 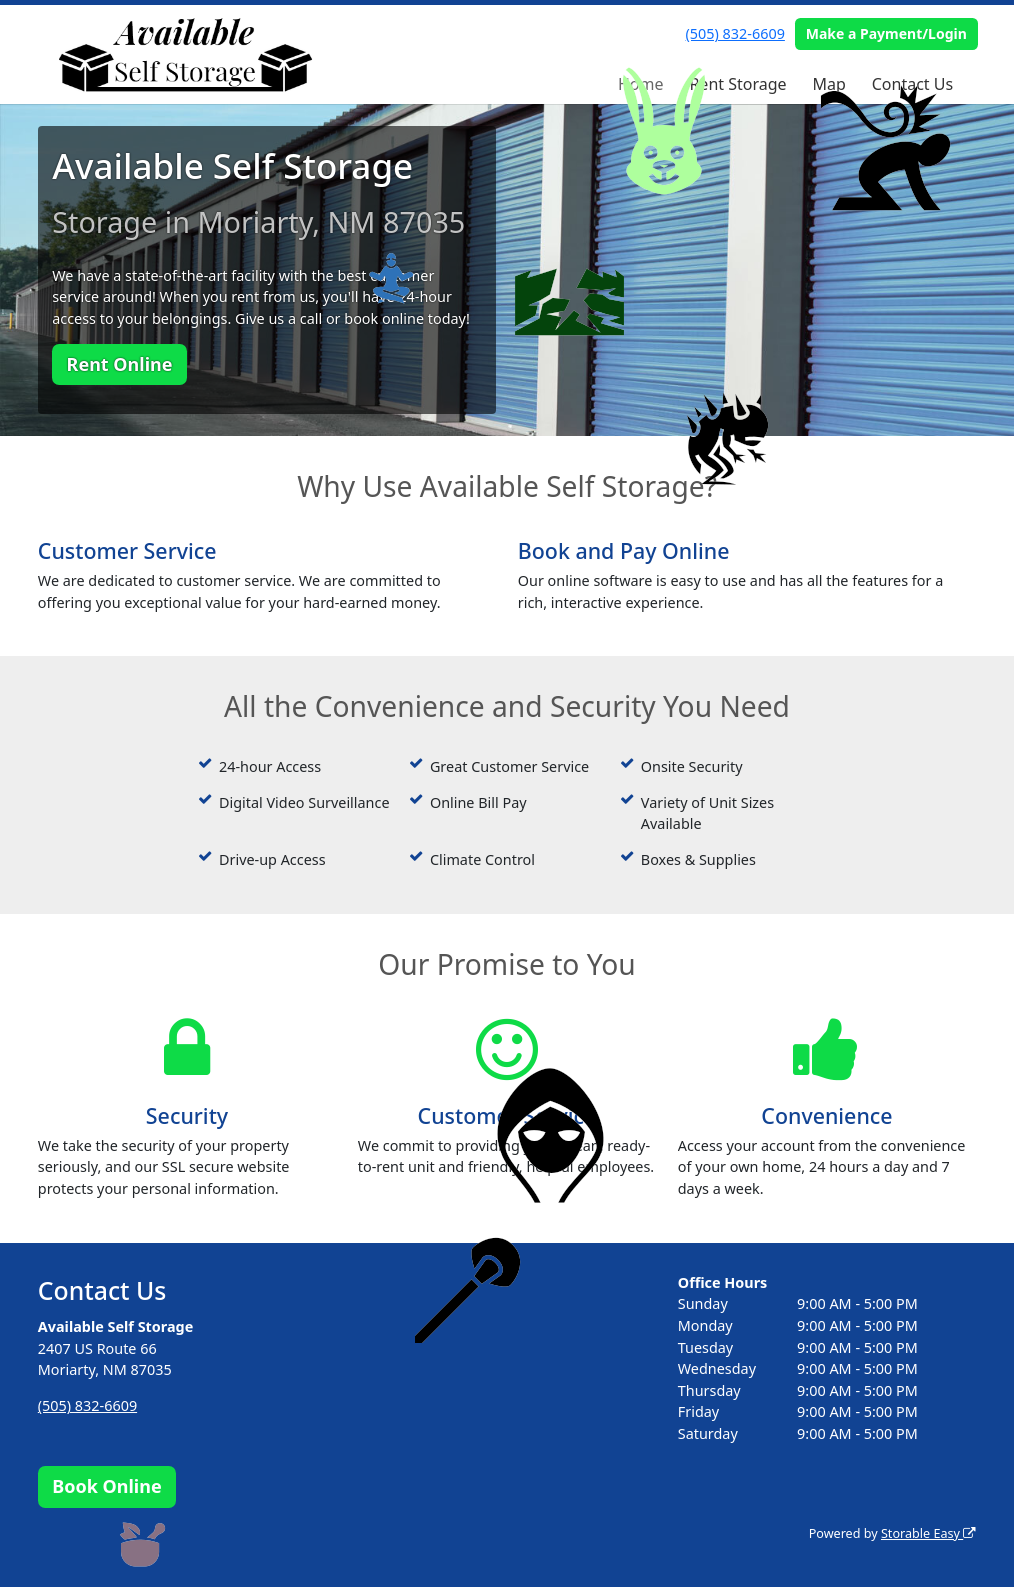 What do you see at coordinates (142, 1544) in the screenshot?
I see `access the potion crafting menu` at bounding box center [142, 1544].